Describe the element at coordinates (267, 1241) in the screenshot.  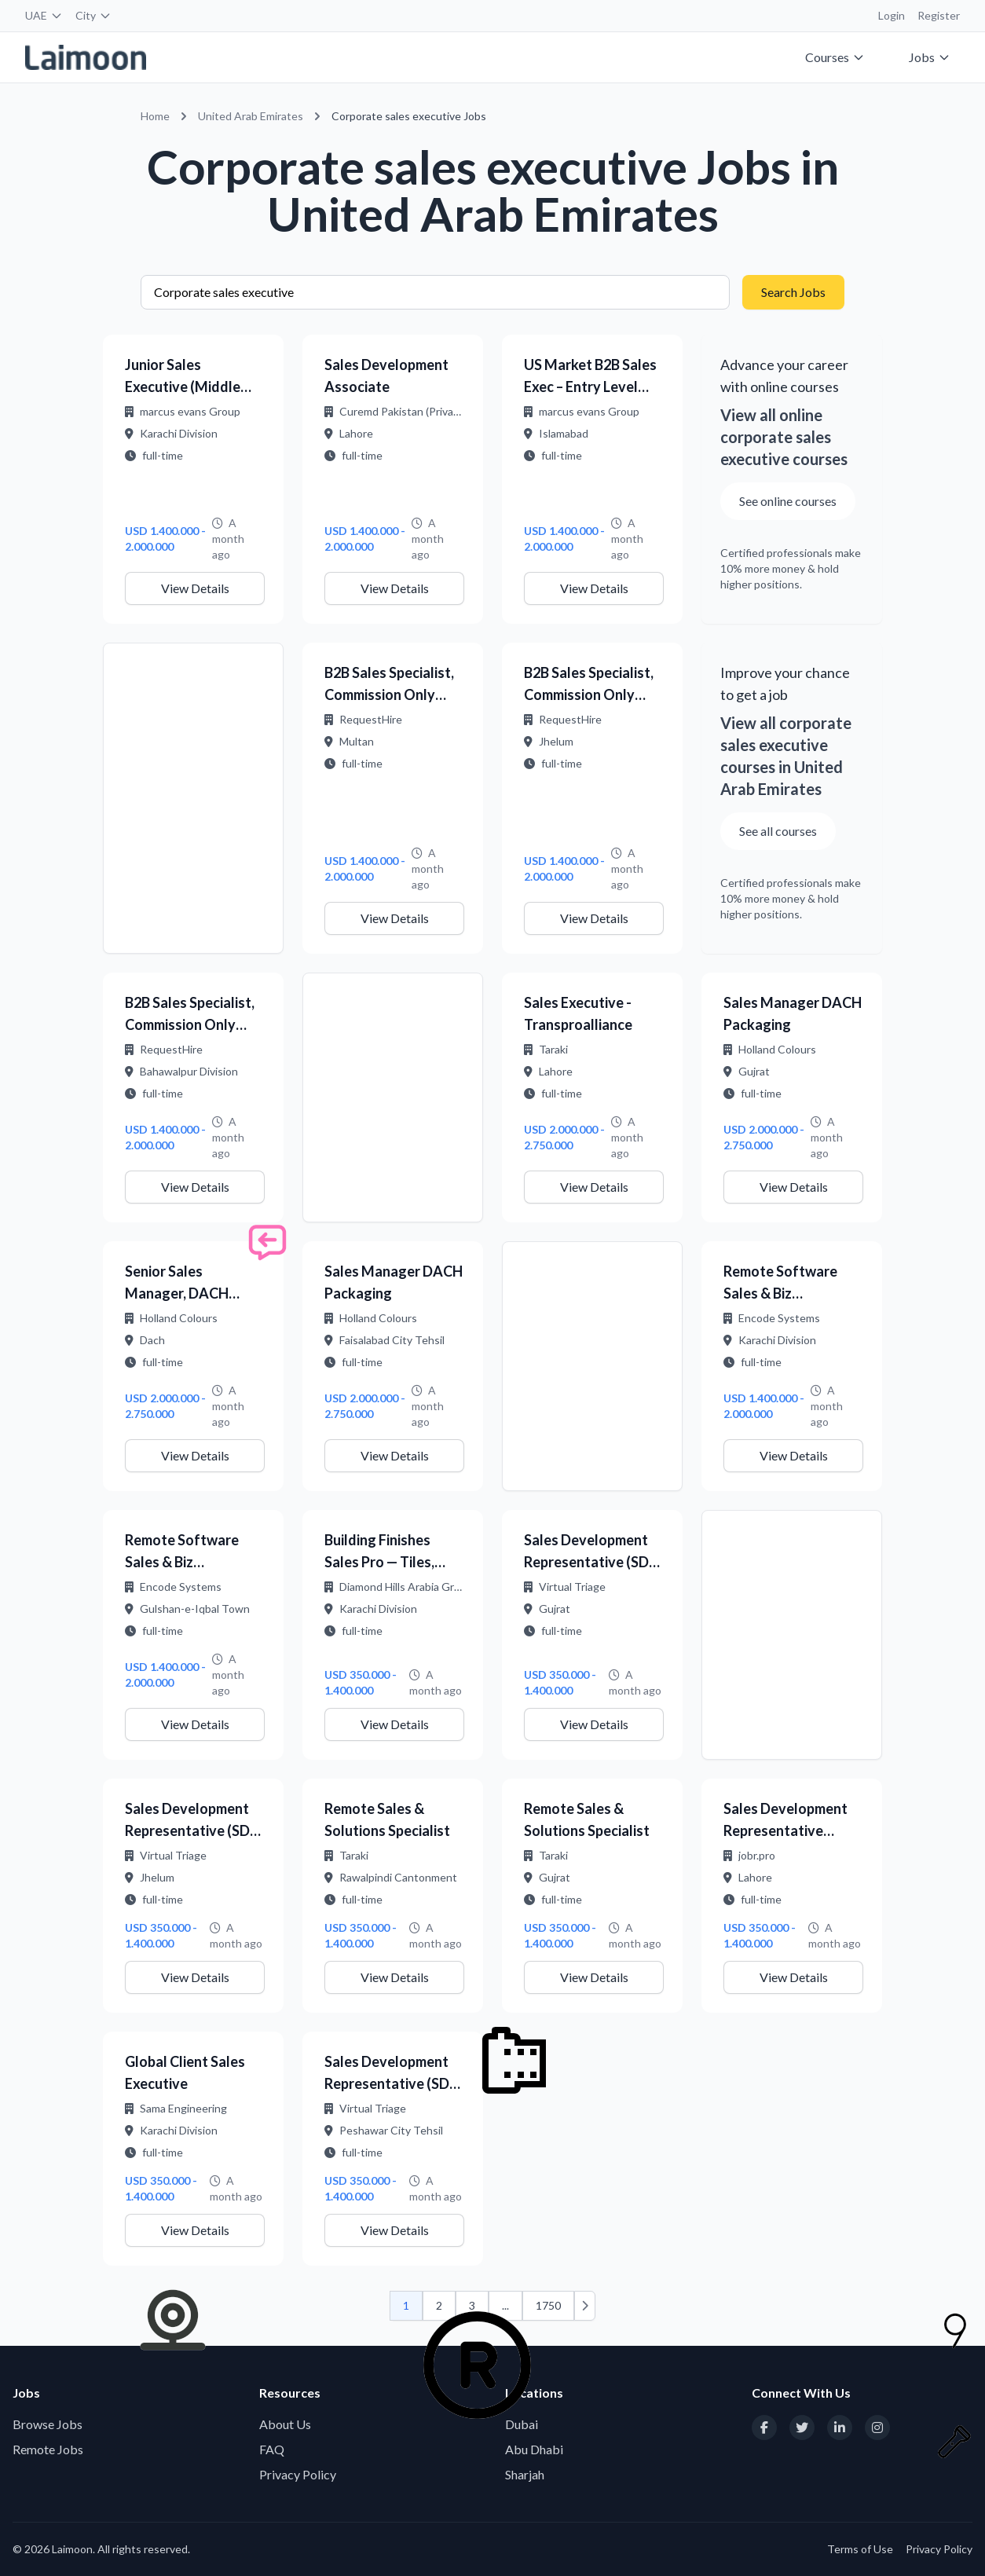
I see `reply to a message` at that location.